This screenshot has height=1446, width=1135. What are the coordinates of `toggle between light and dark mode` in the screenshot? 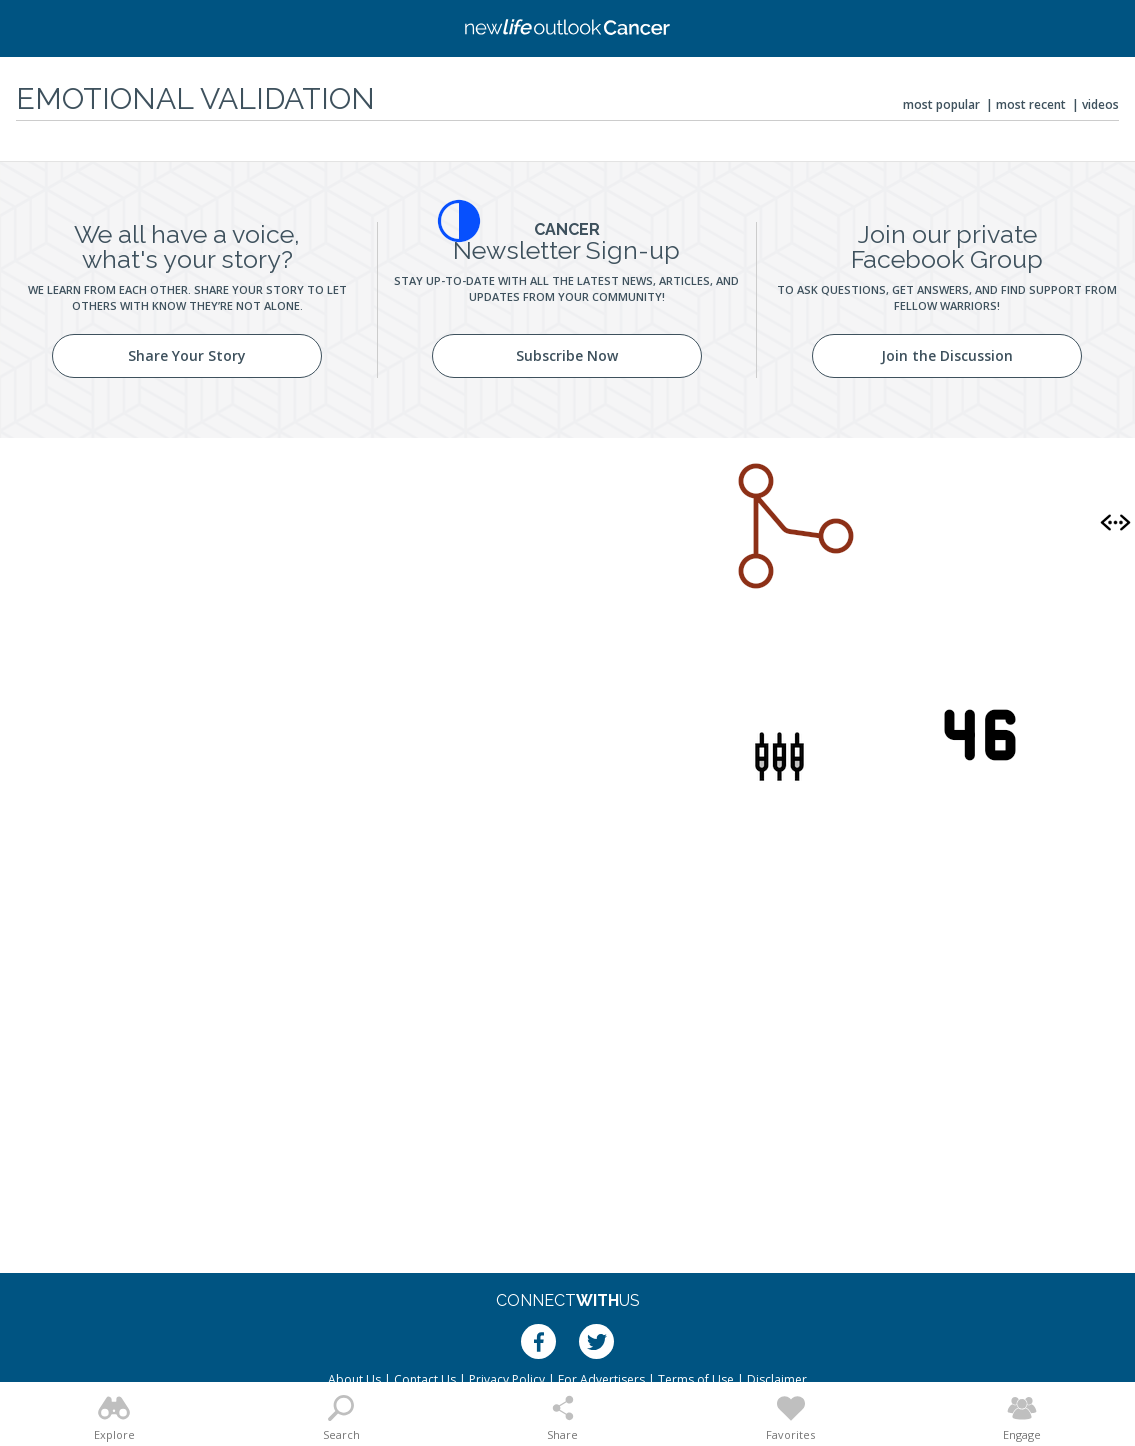 It's located at (459, 221).